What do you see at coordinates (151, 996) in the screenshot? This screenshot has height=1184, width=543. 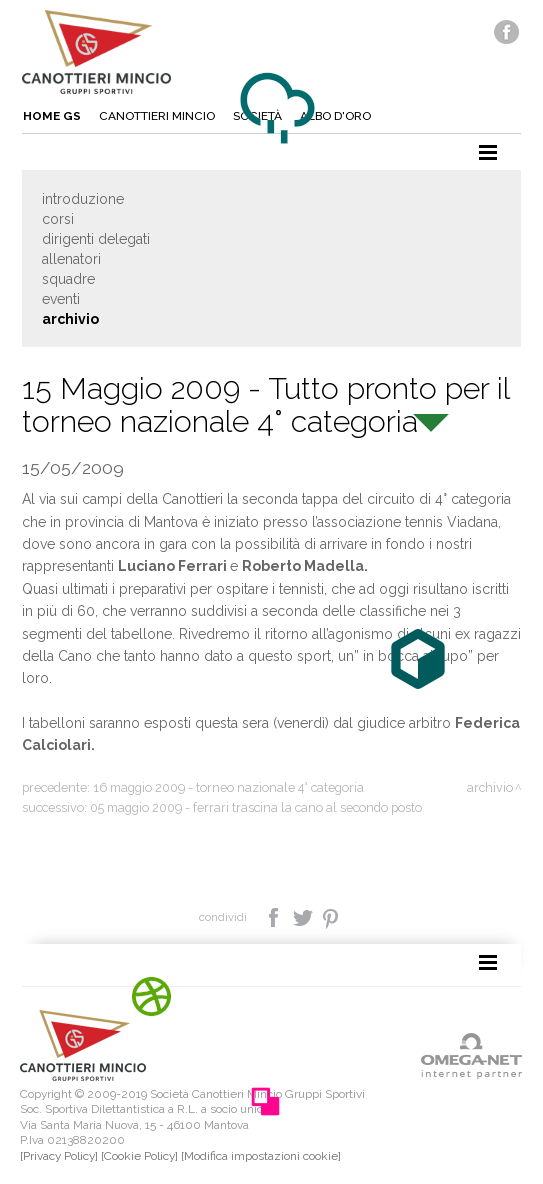 I see `visit dribbble profile or portfolio` at bounding box center [151, 996].